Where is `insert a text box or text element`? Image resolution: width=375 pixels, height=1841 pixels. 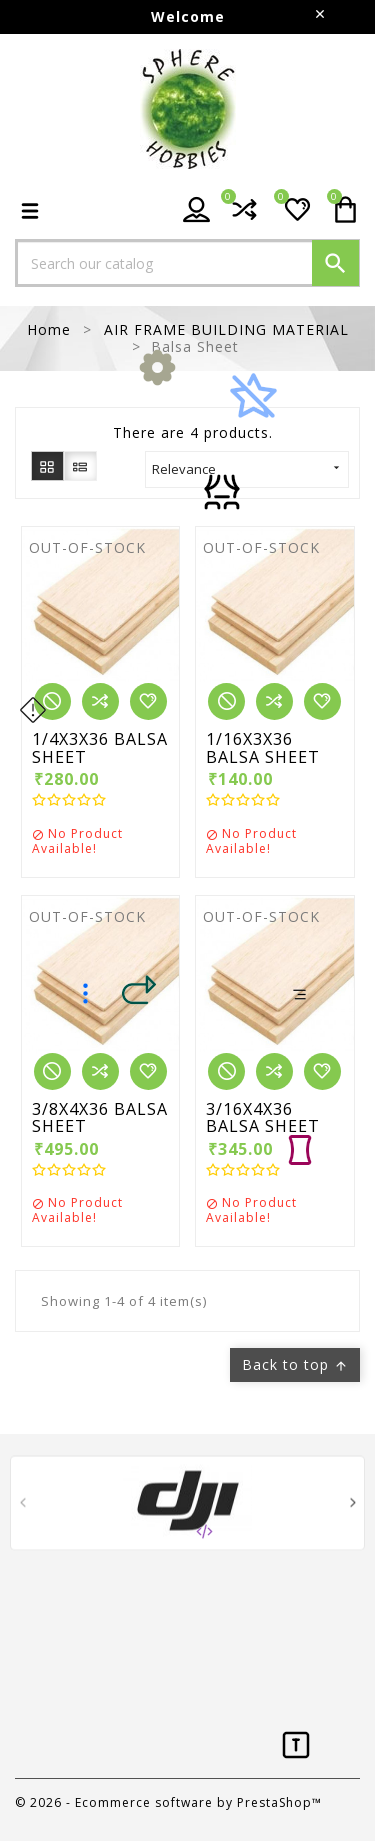 insert a text box or text element is located at coordinates (296, 1745).